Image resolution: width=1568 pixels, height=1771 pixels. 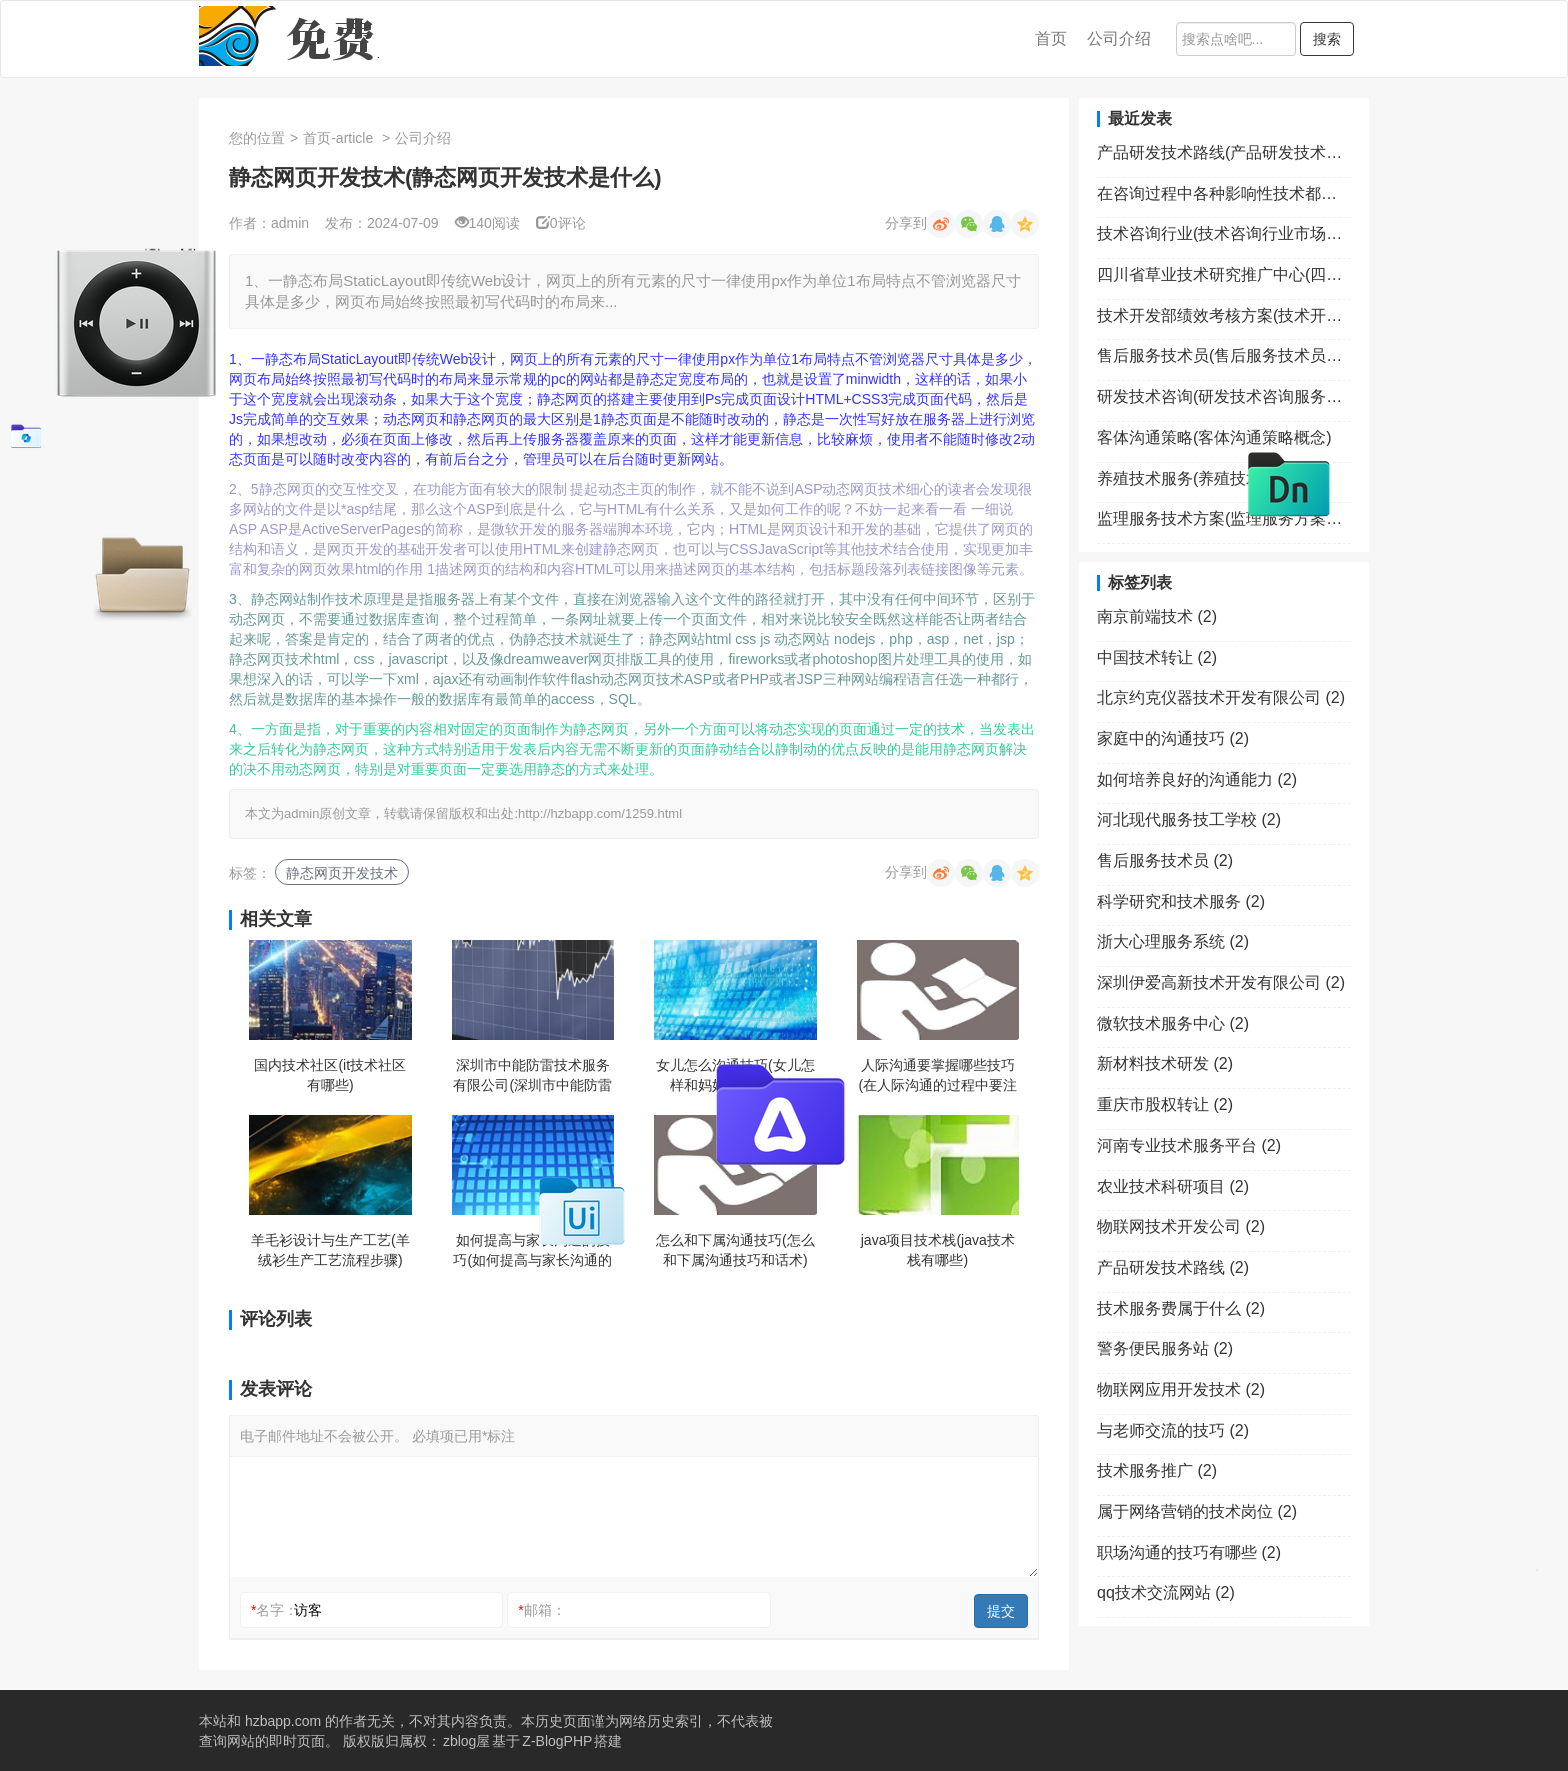 What do you see at coordinates (780, 1118) in the screenshot?
I see `open adonis project folder` at bounding box center [780, 1118].